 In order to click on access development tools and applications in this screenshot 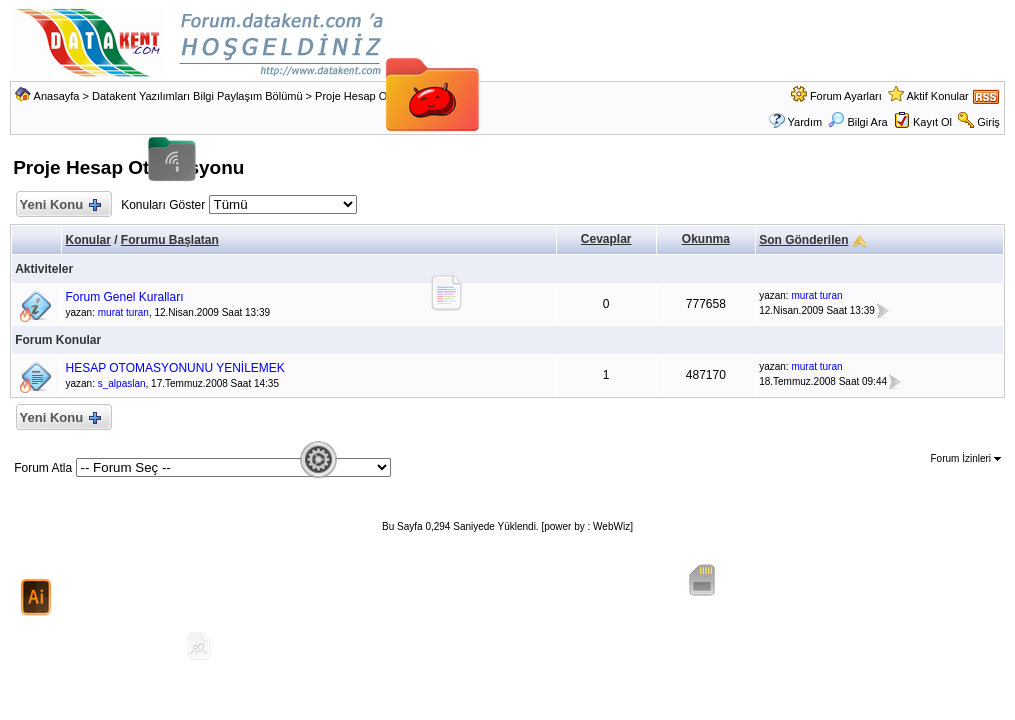, I will do `click(446, 292)`.